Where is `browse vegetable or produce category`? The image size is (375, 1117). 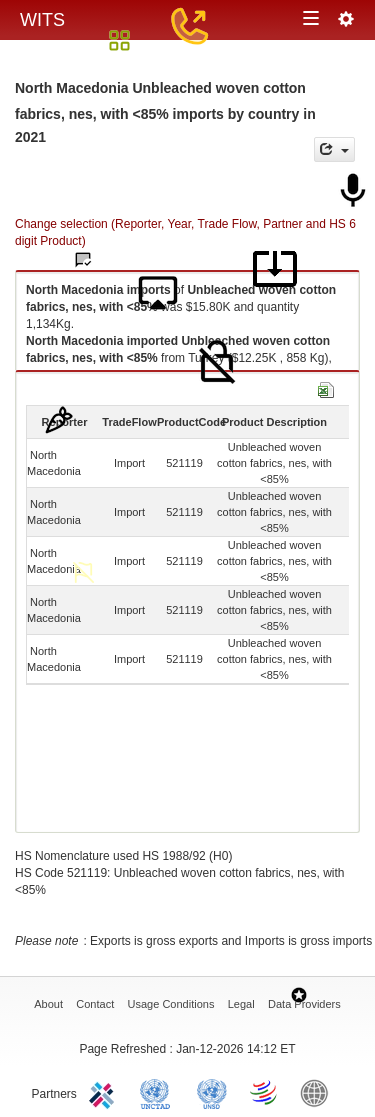 browse vegetable or produce category is located at coordinates (59, 420).